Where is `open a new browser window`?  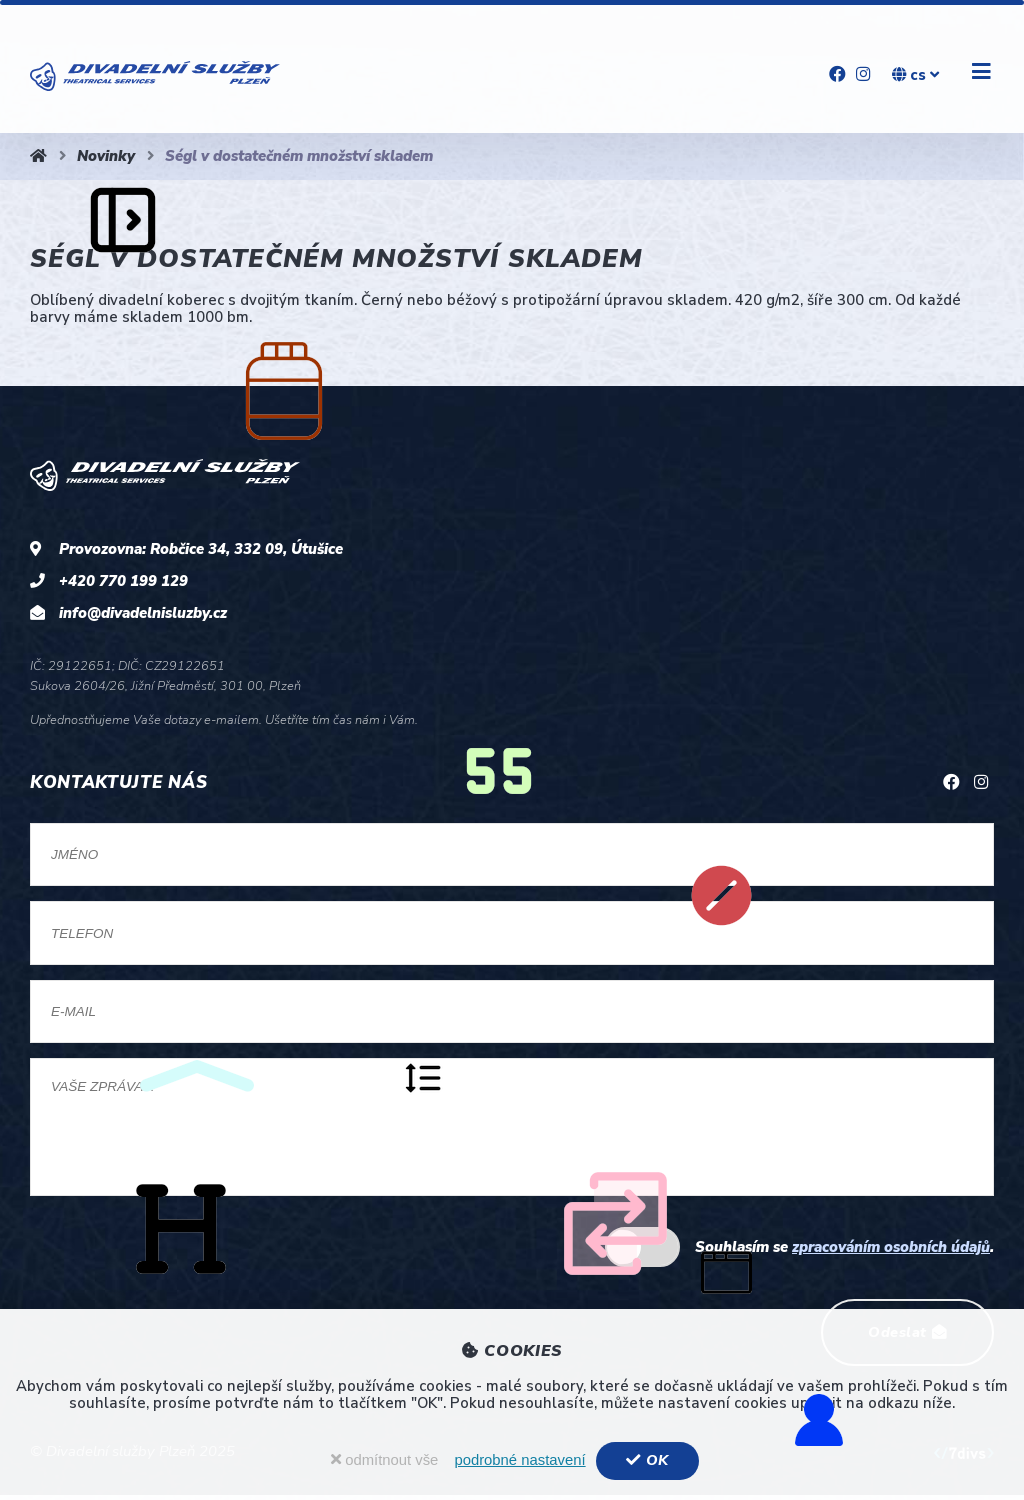
open a new browser window is located at coordinates (726, 1272).